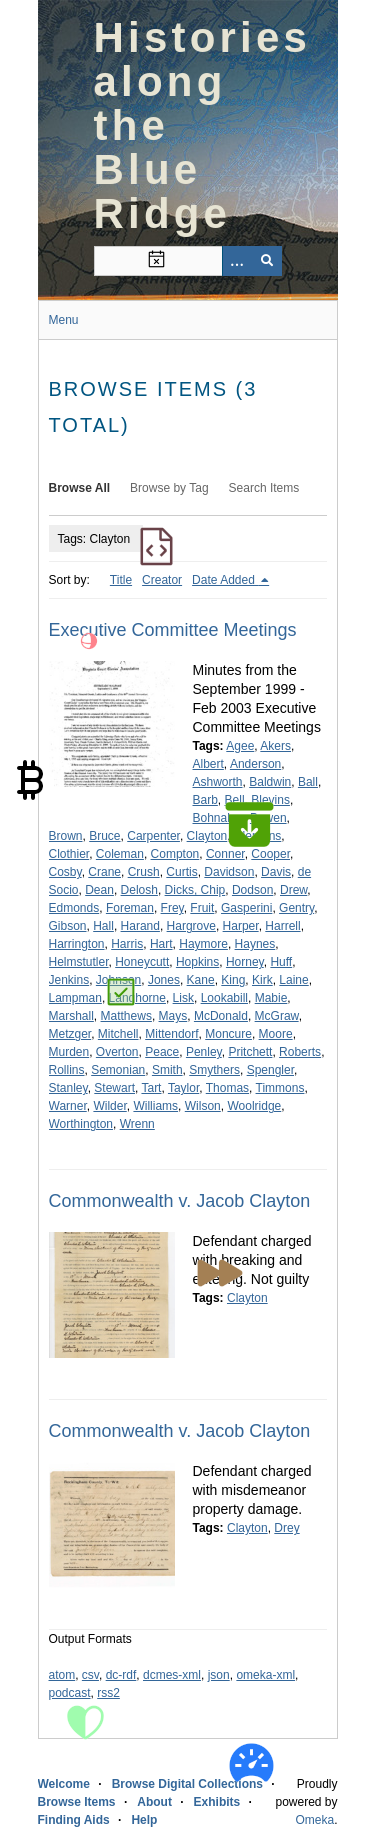  What do you see at coordinates (31, 780) in the screenshot?
I see `view bitcoin balance or wallet` at bounding box center [31, 780].